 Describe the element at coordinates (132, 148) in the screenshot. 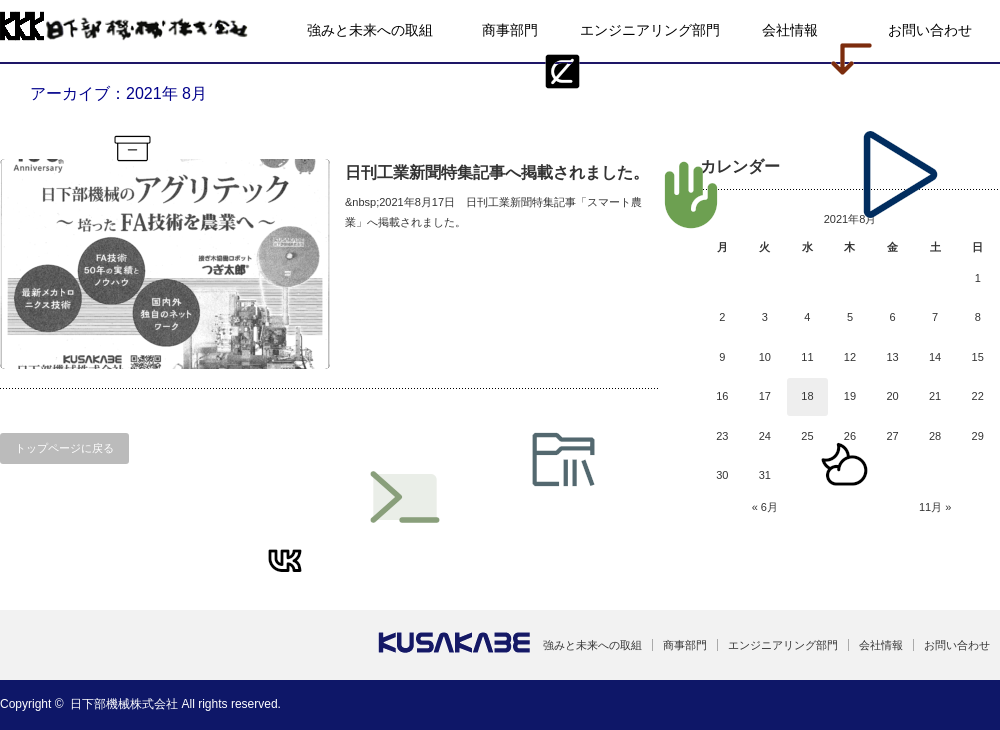

I see `archive an item or conversation` at that location.